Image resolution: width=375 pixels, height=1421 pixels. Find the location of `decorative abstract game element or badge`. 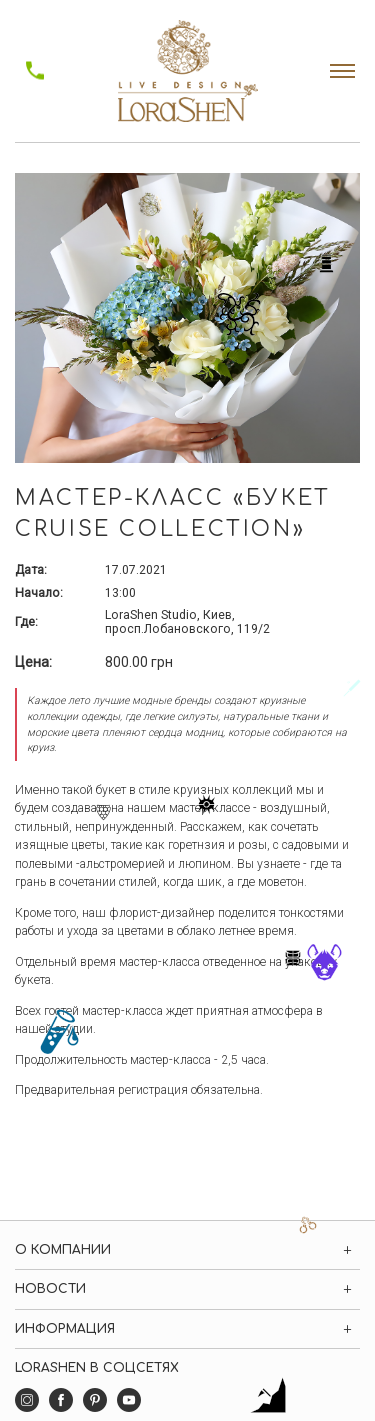

decorative abstract game element or badge is located at coordinates (293, 958).